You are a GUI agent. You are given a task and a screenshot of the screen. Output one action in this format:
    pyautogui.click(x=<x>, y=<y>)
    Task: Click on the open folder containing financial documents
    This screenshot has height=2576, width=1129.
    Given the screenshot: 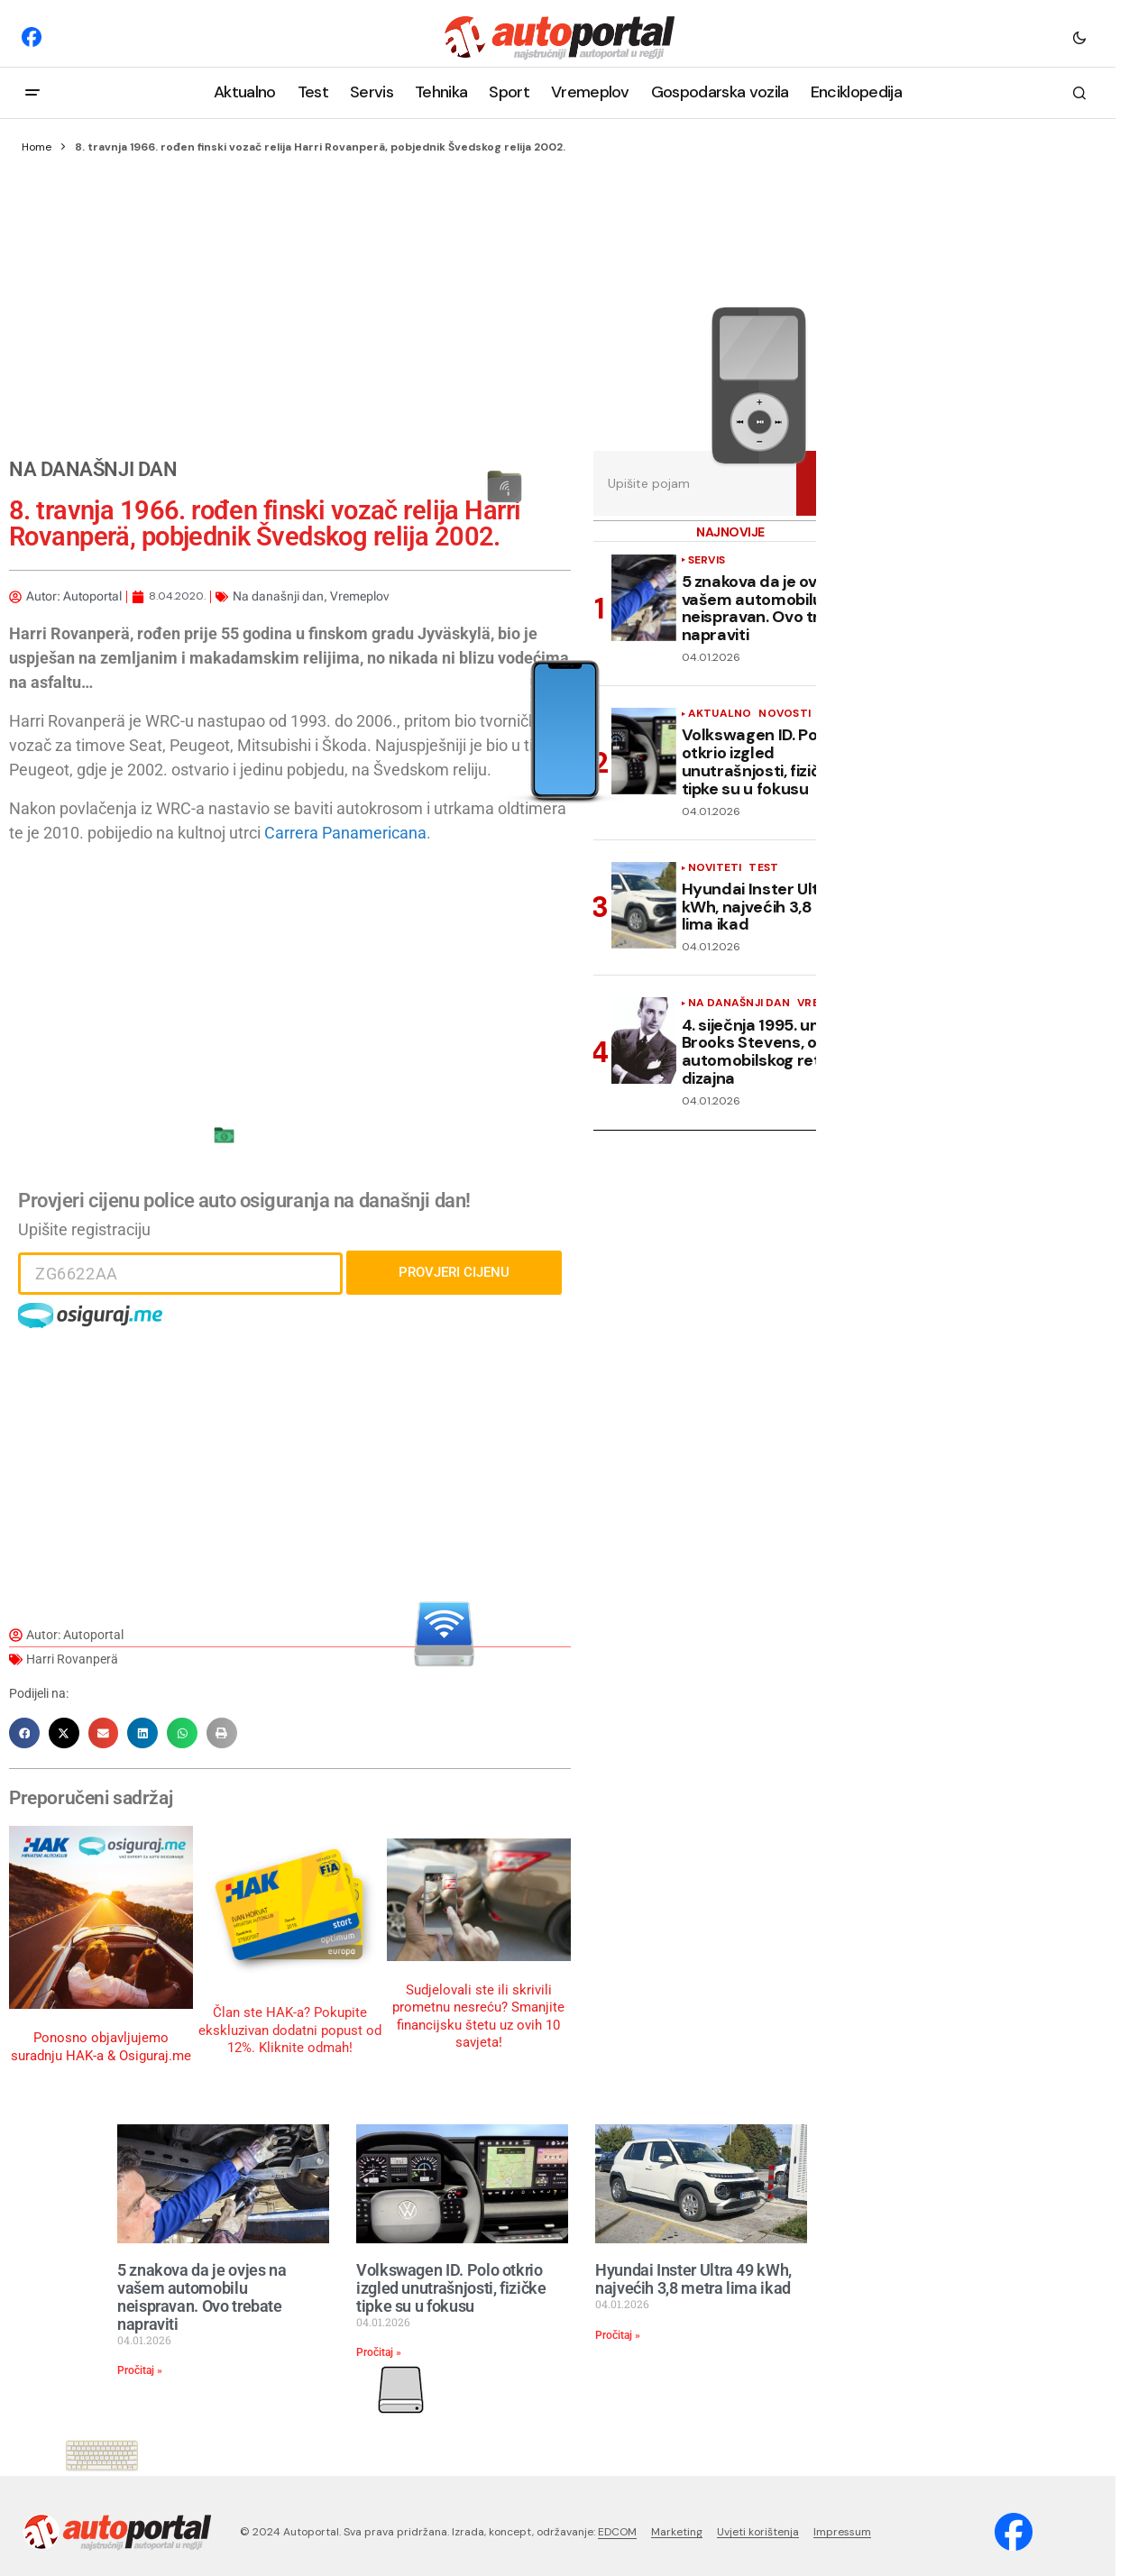 What is the action you would take?
    pyautogui.click(x=224, y=1135)
    